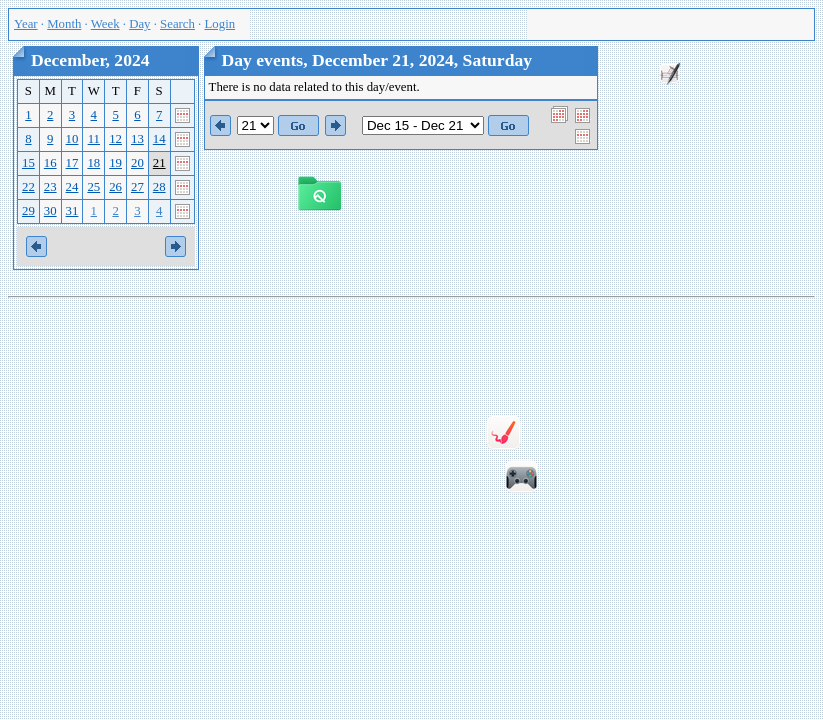 This screenshot has width=823, height=720. Describe the element at coordinates (503, 432) in the screenshot. I see `open gnome paint application` at that location.